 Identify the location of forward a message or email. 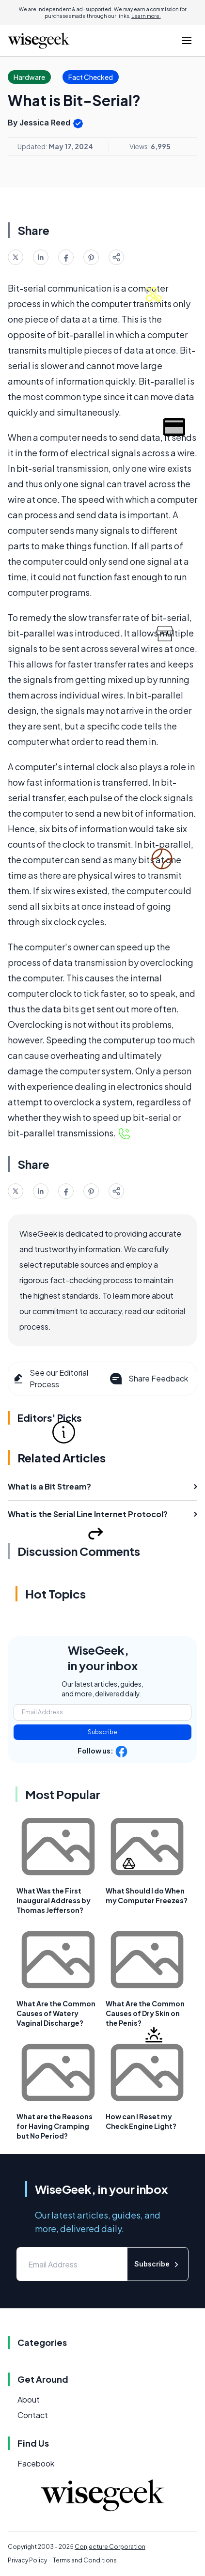
(96, 1534).